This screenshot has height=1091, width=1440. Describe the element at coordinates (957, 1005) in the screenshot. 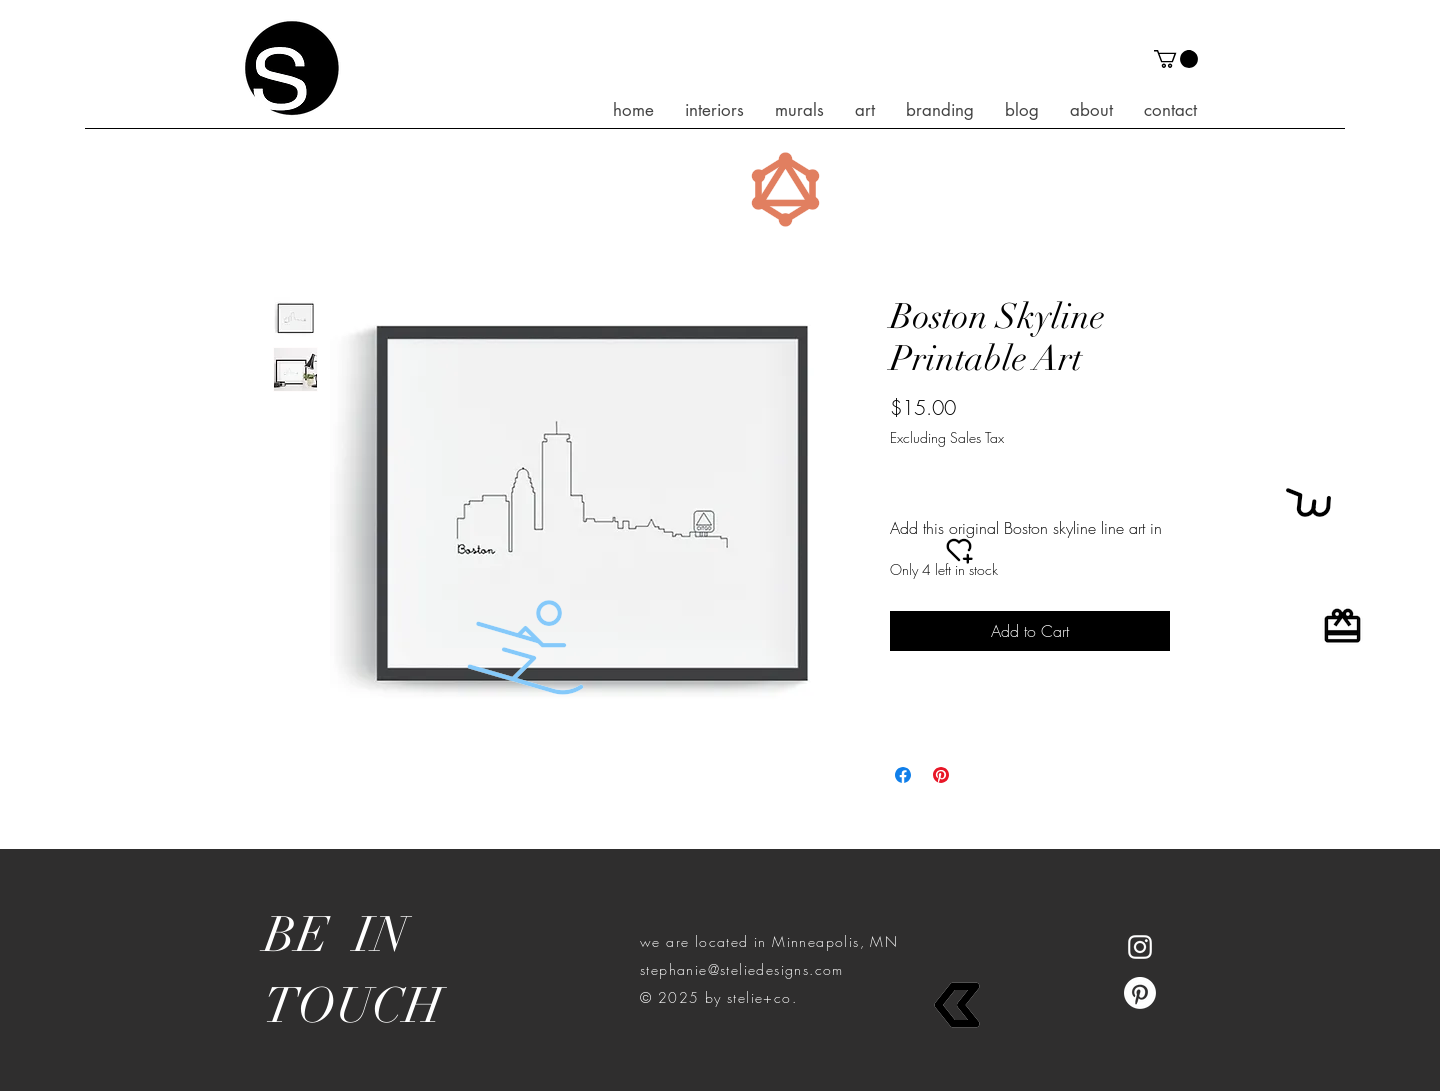

I see `navigate to previous item` at that location.